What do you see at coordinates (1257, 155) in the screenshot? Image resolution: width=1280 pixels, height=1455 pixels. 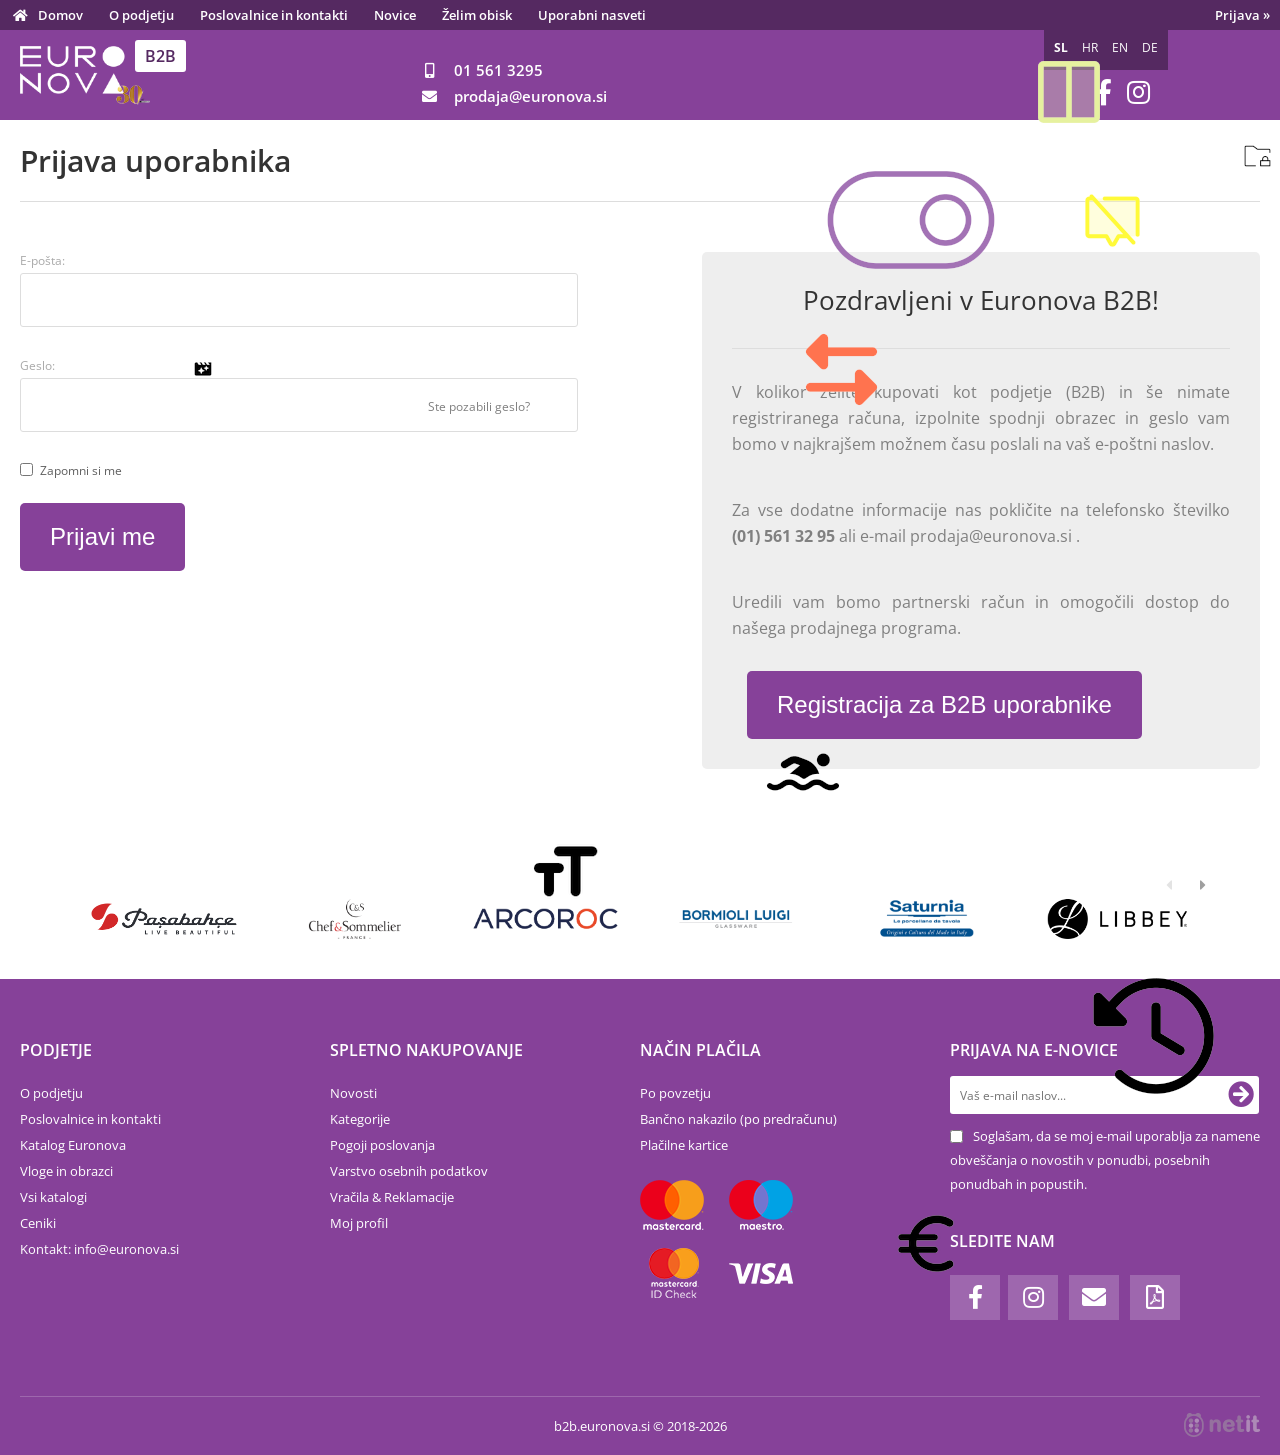 I see `access a password-protected folder` at bounding box center [1257, 155].